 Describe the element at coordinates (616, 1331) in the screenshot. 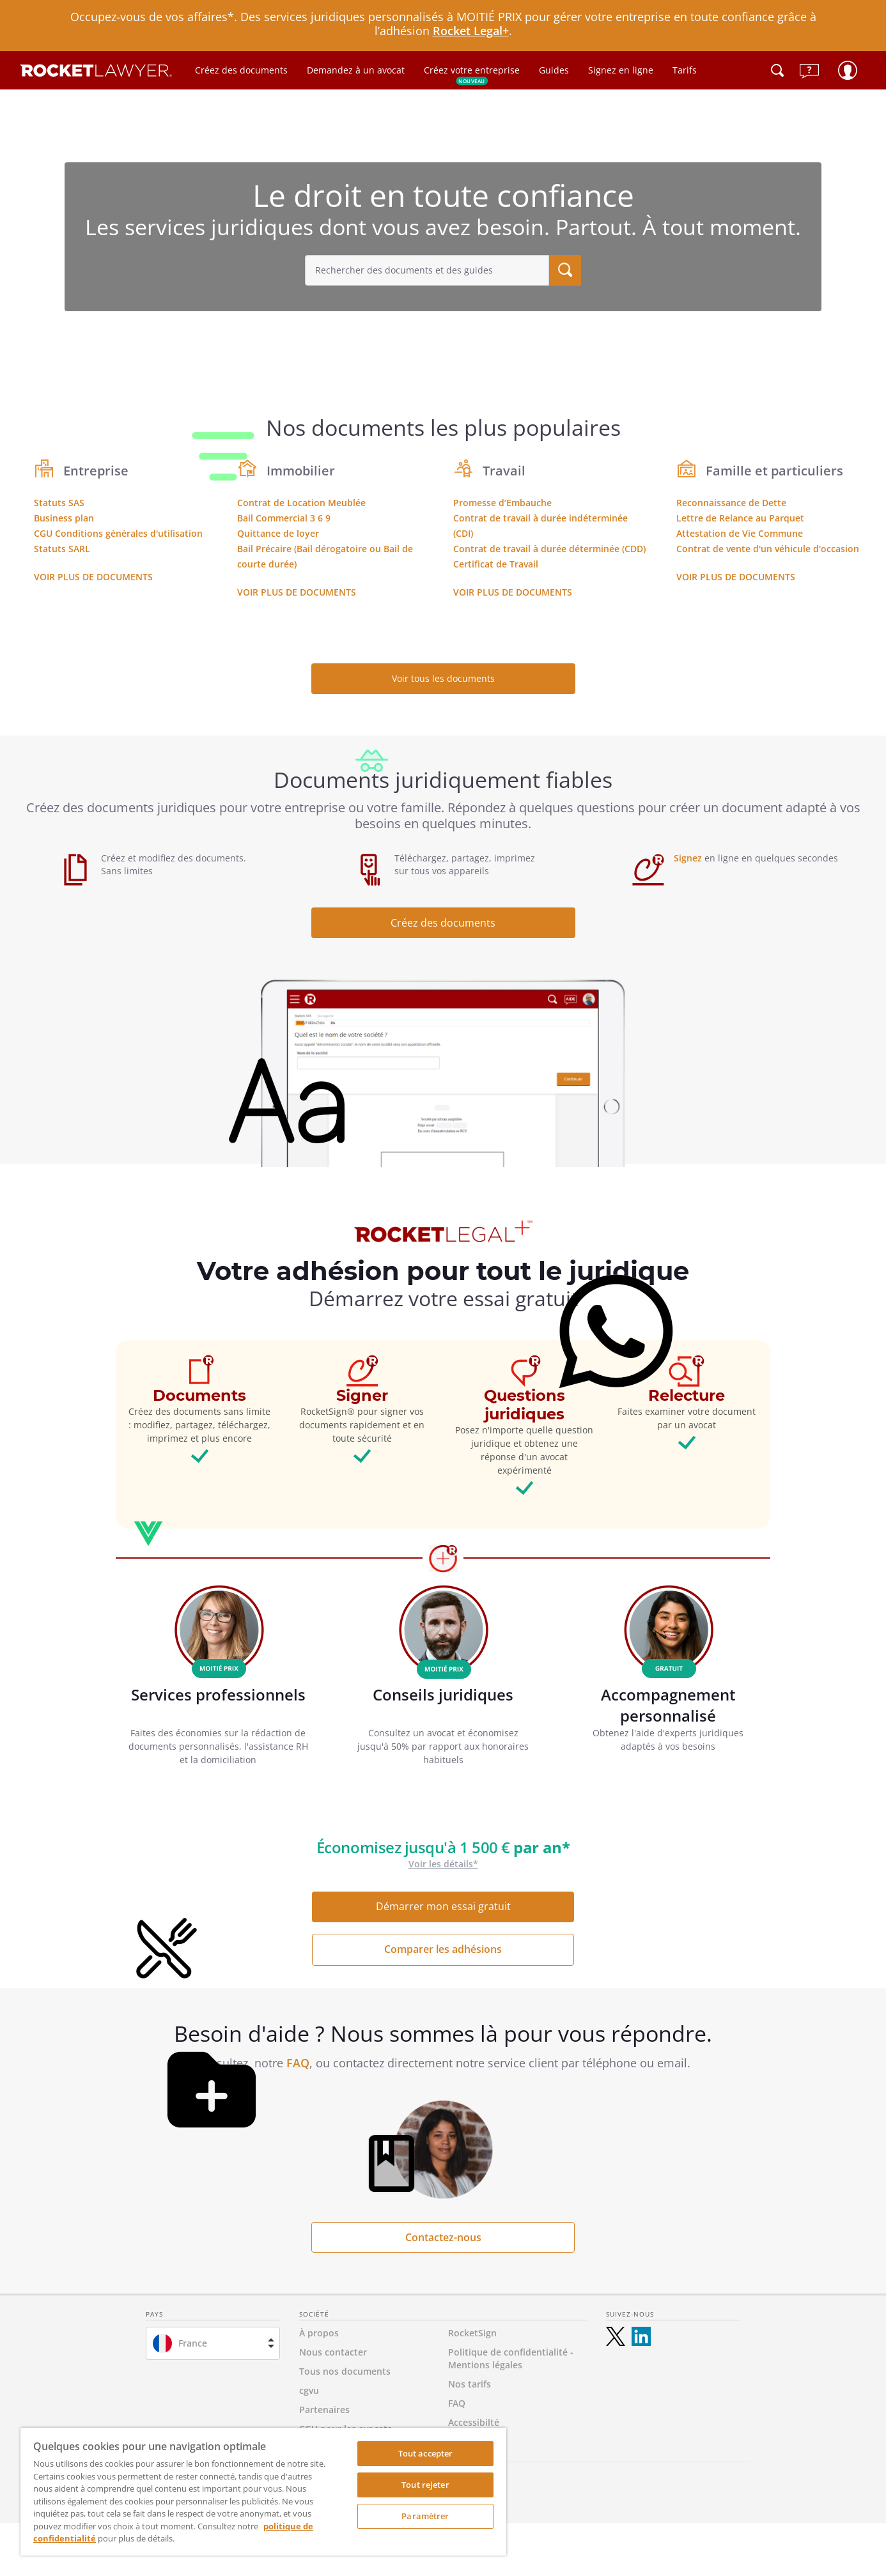

I see `open WhatsApp messaging app` at that location.